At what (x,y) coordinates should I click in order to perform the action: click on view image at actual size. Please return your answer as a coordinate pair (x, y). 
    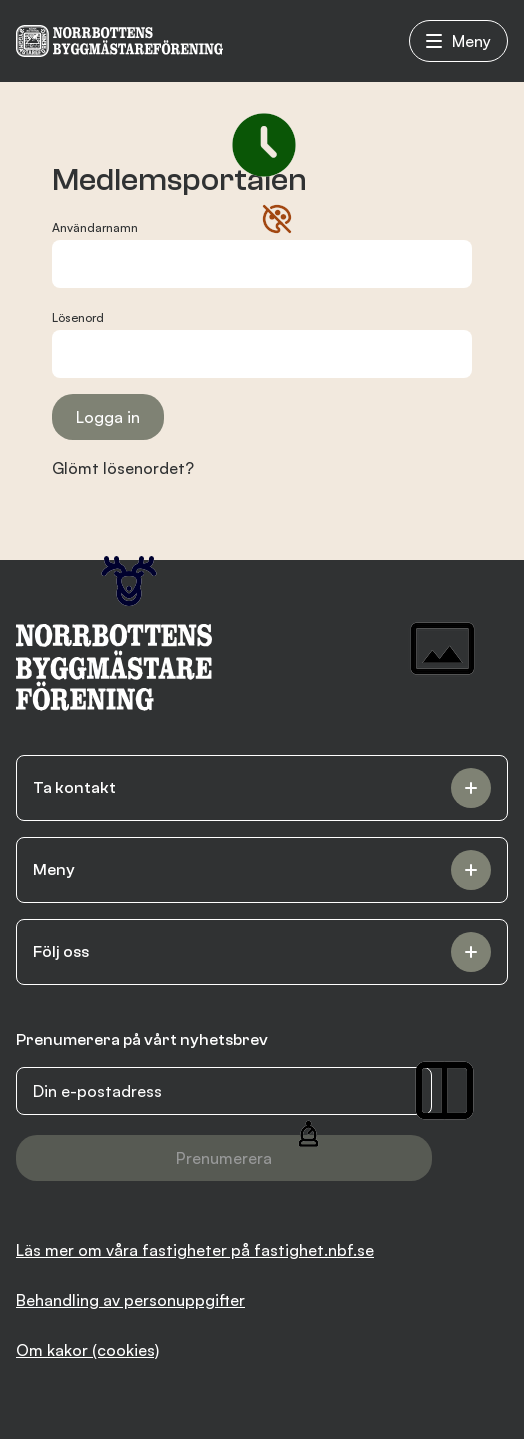
    Looking at the image, I should click on (442, 648).